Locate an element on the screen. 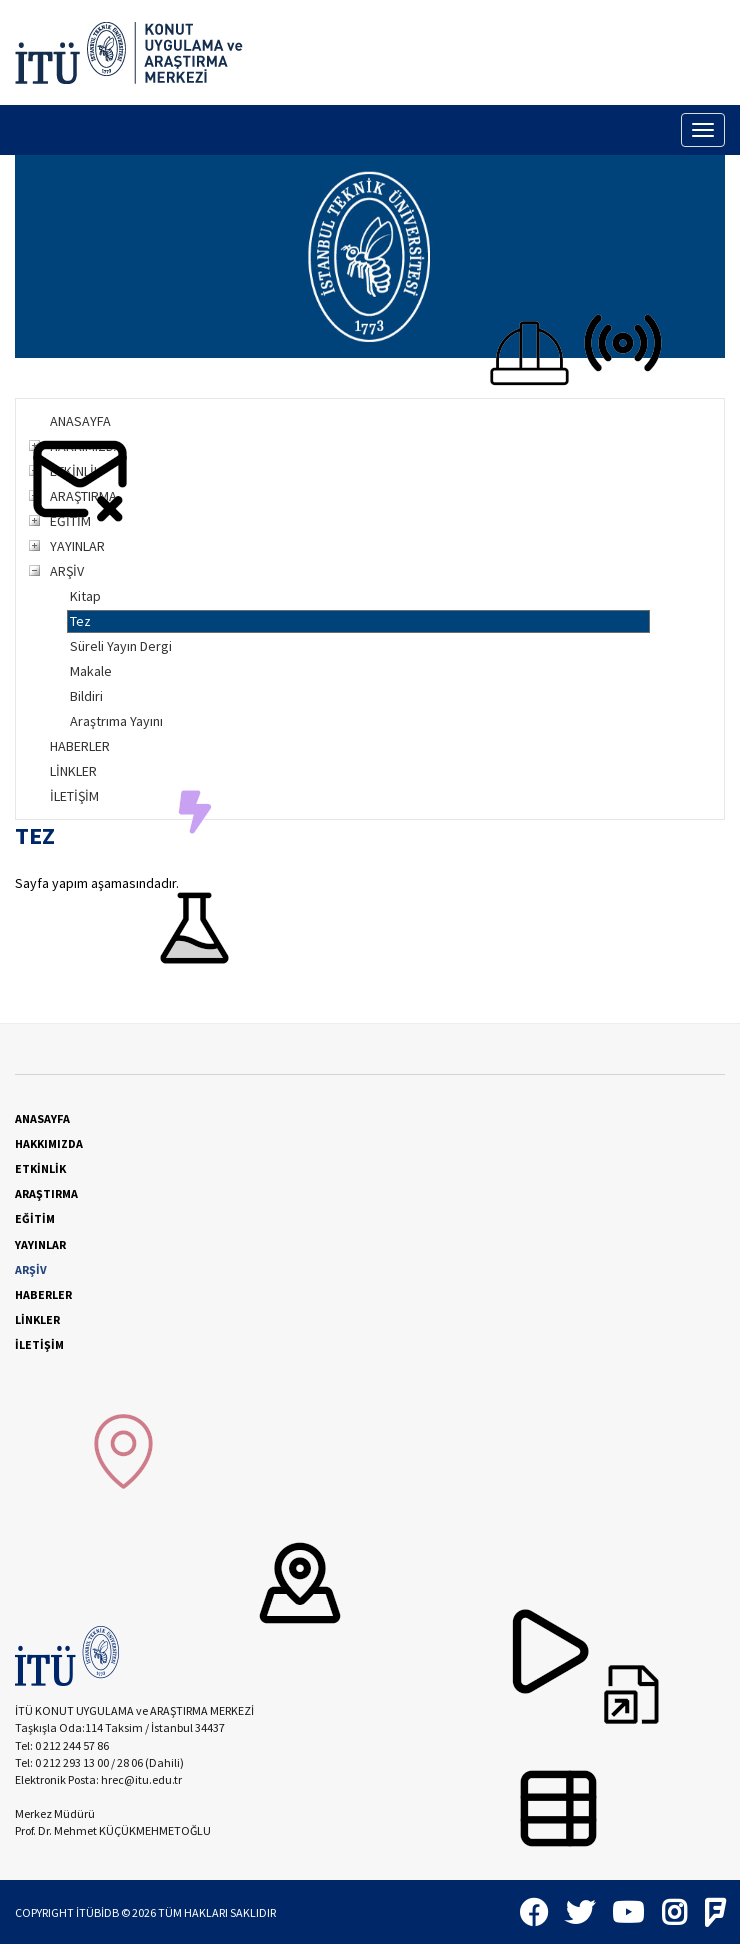  create a symbolic link to this file is located at coordinates (633, 1694).